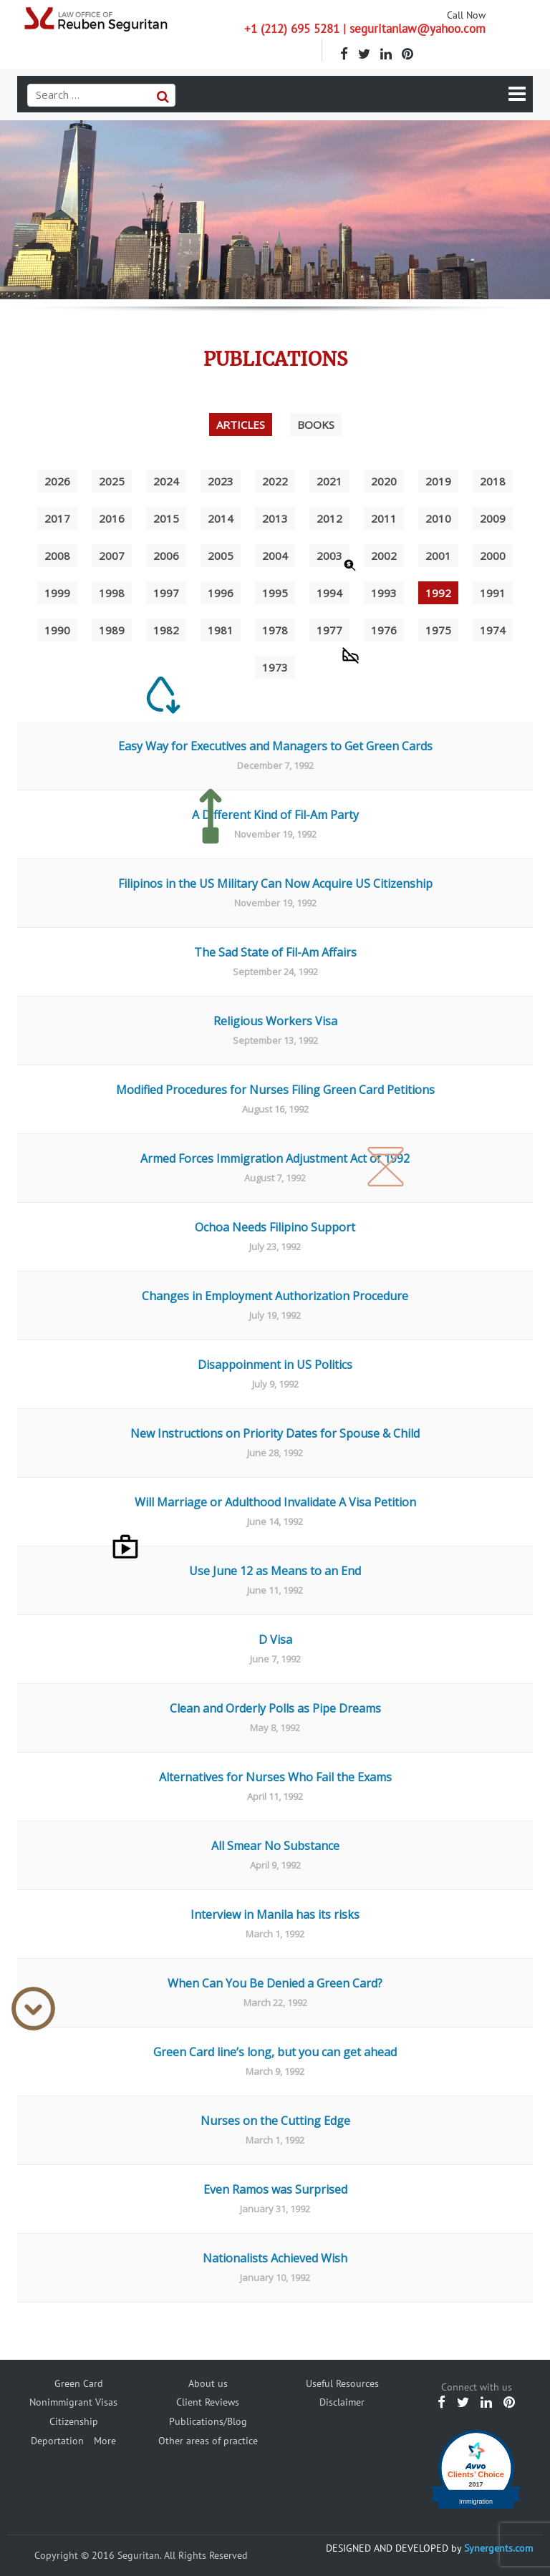 The image size is (550, 2576). Describe the element at coordinates (160, 694) in the screenshot. I see `decrease water or liquid level` at that location.